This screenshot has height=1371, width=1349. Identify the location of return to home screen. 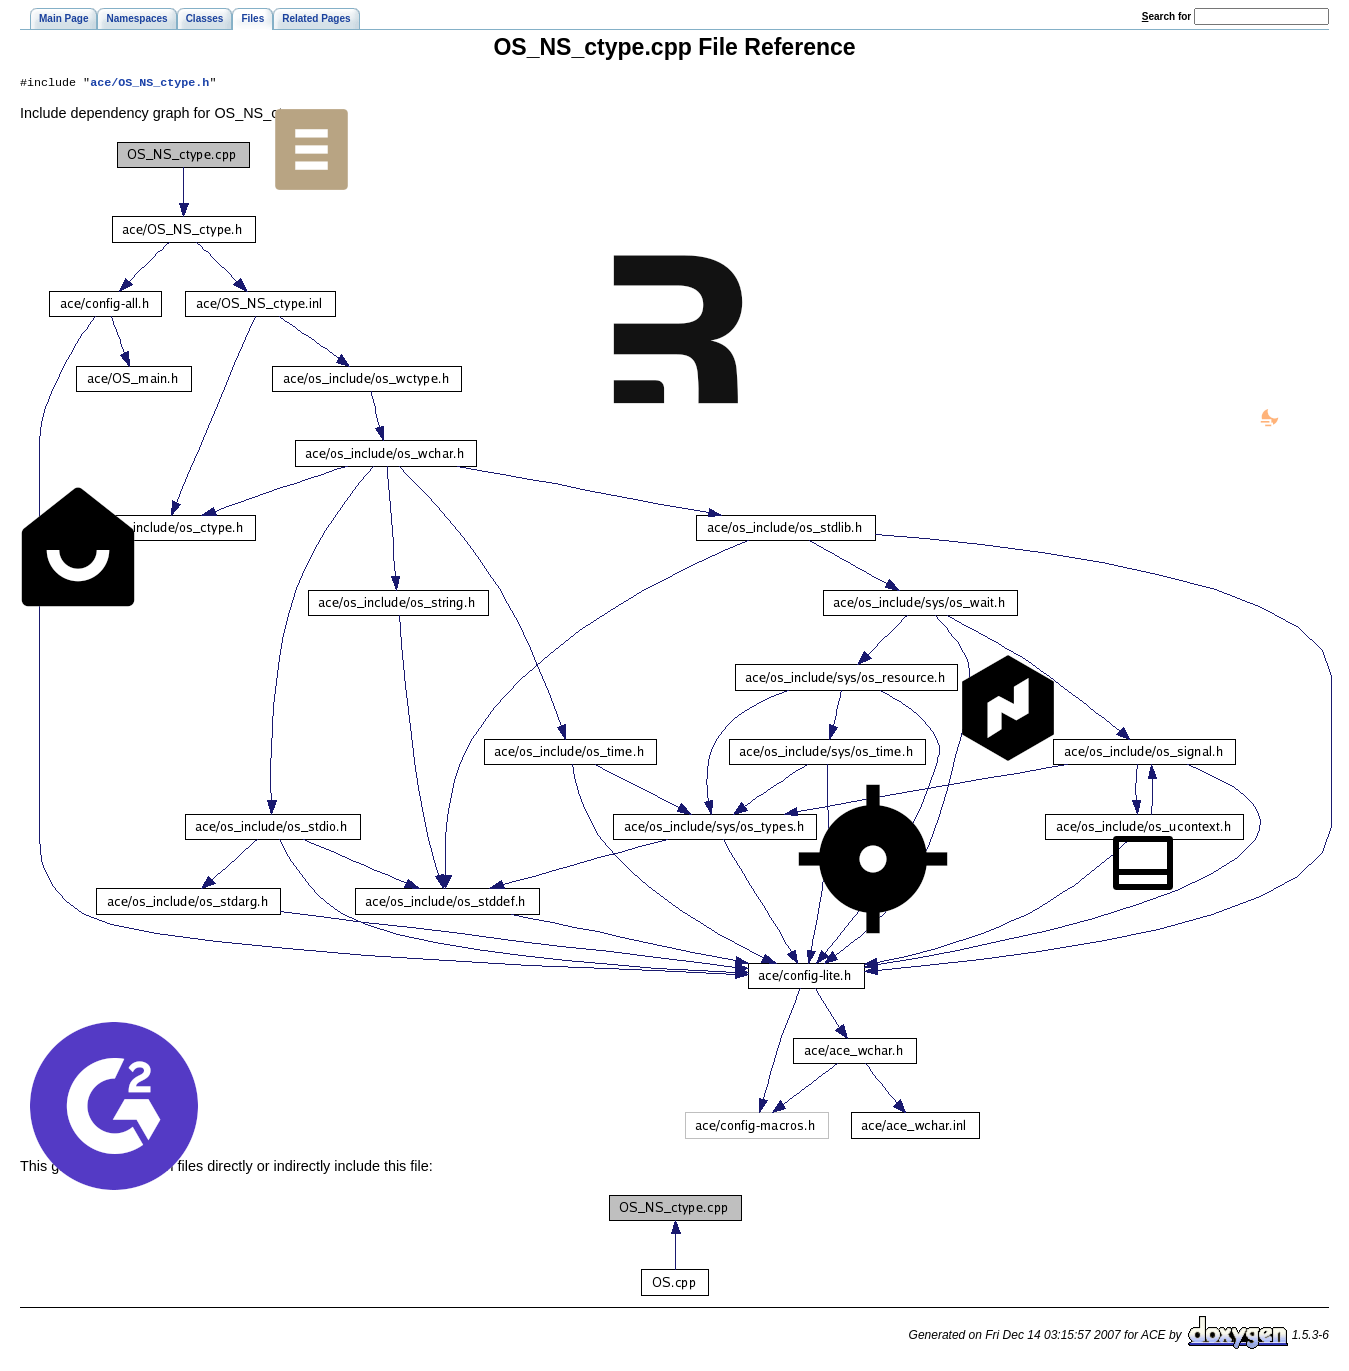
(78, 550).